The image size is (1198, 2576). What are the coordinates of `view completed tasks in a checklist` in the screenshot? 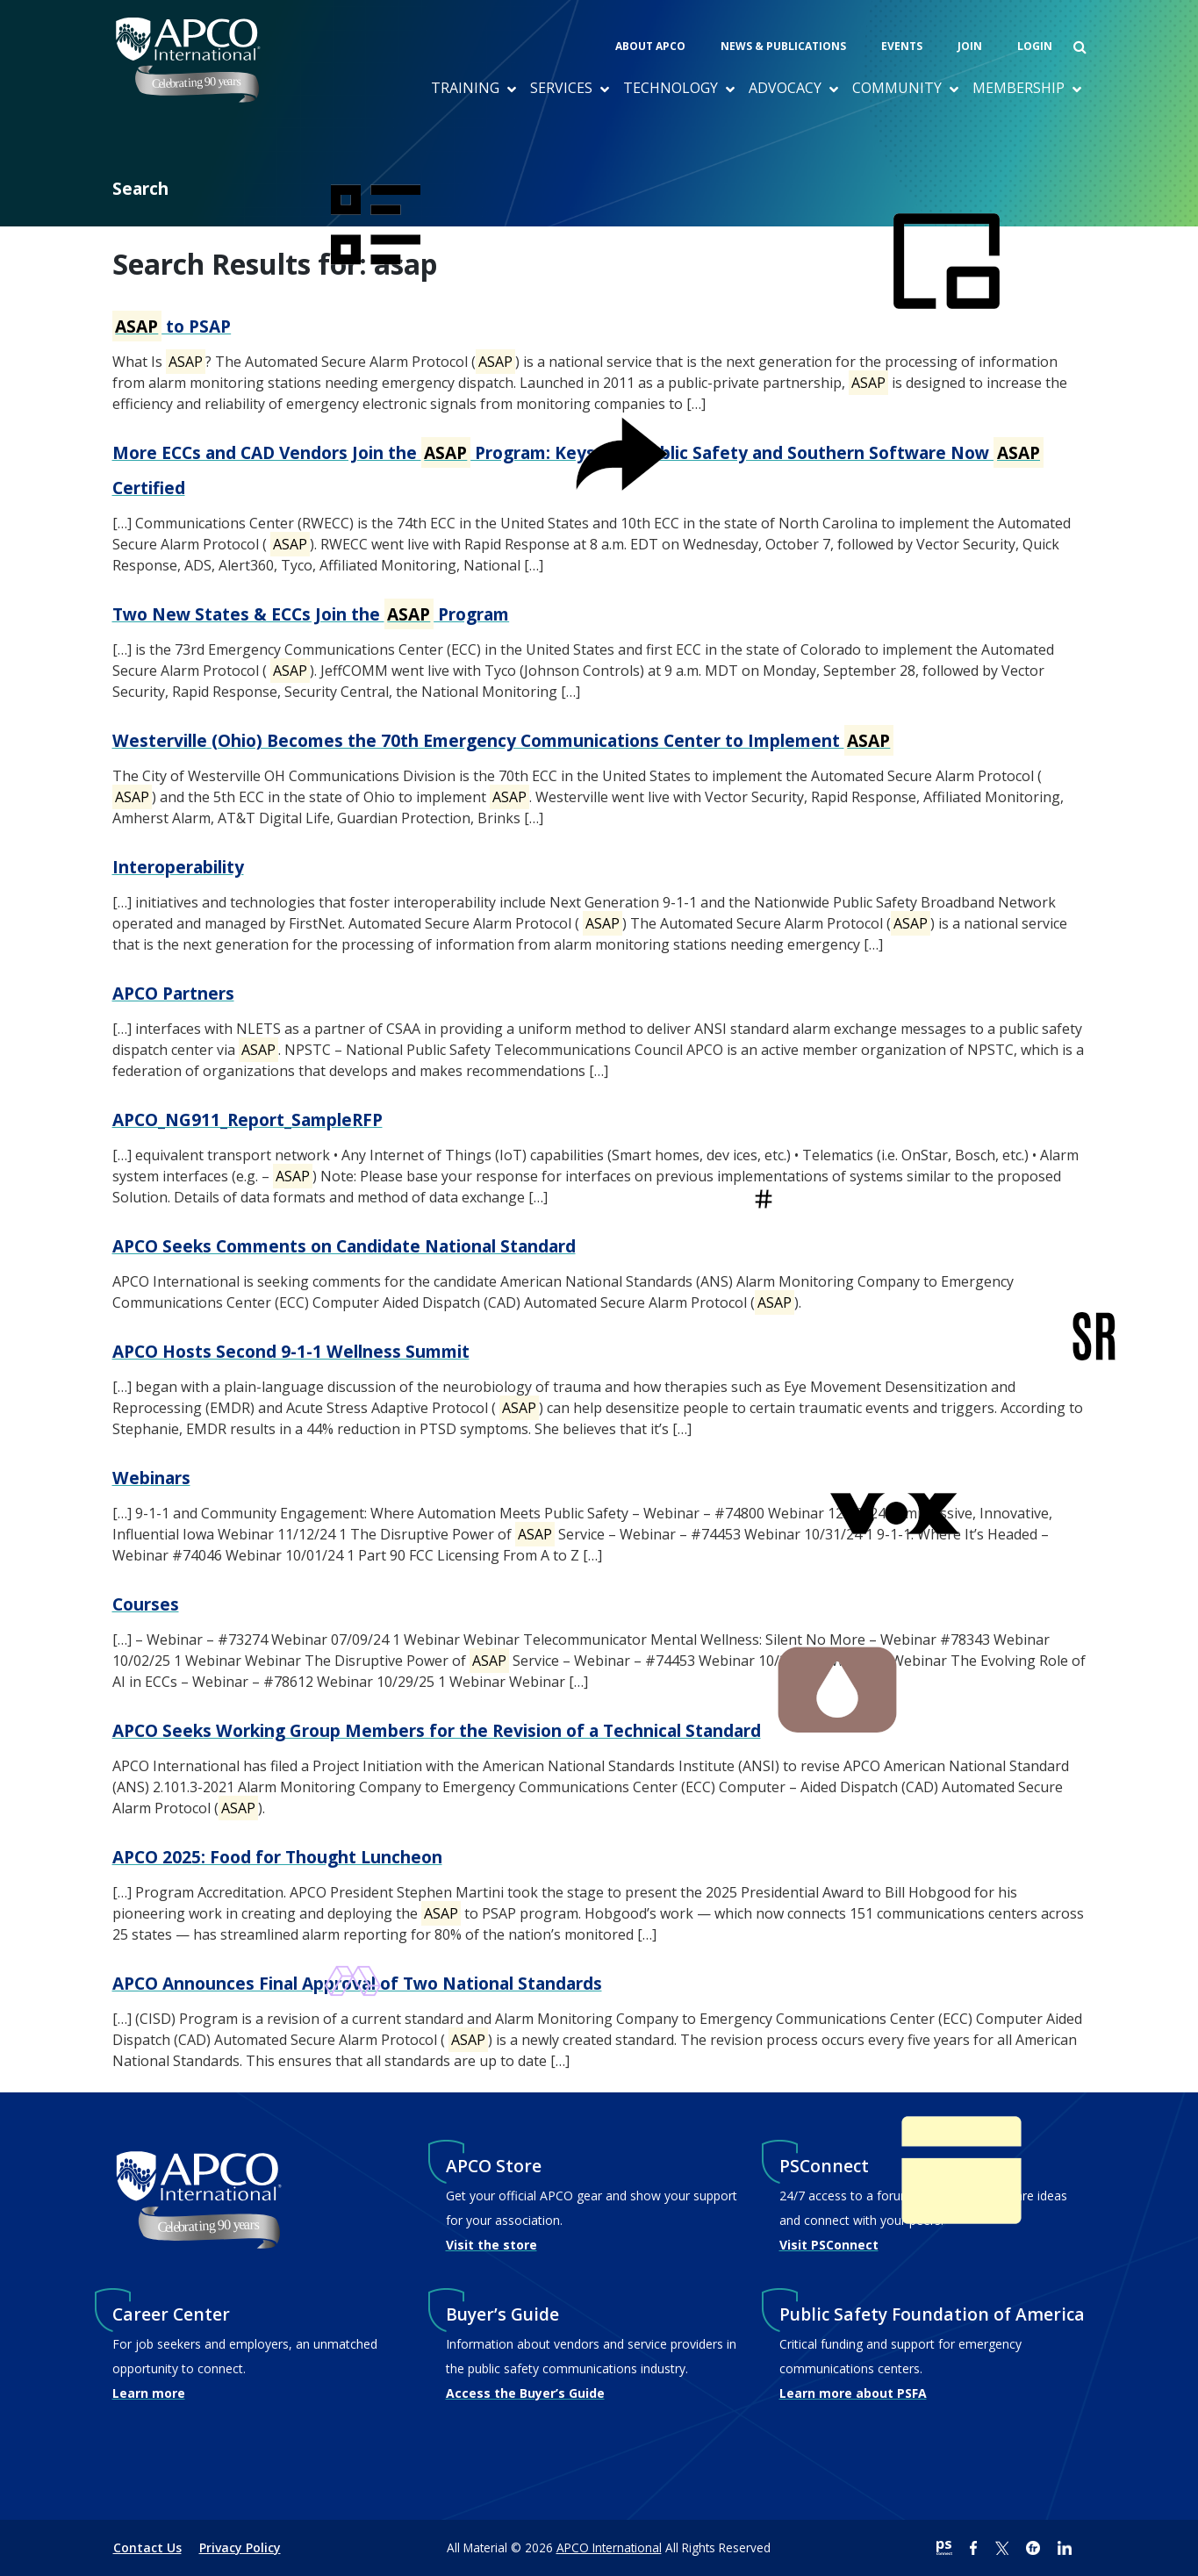 It's located at (376, 225).